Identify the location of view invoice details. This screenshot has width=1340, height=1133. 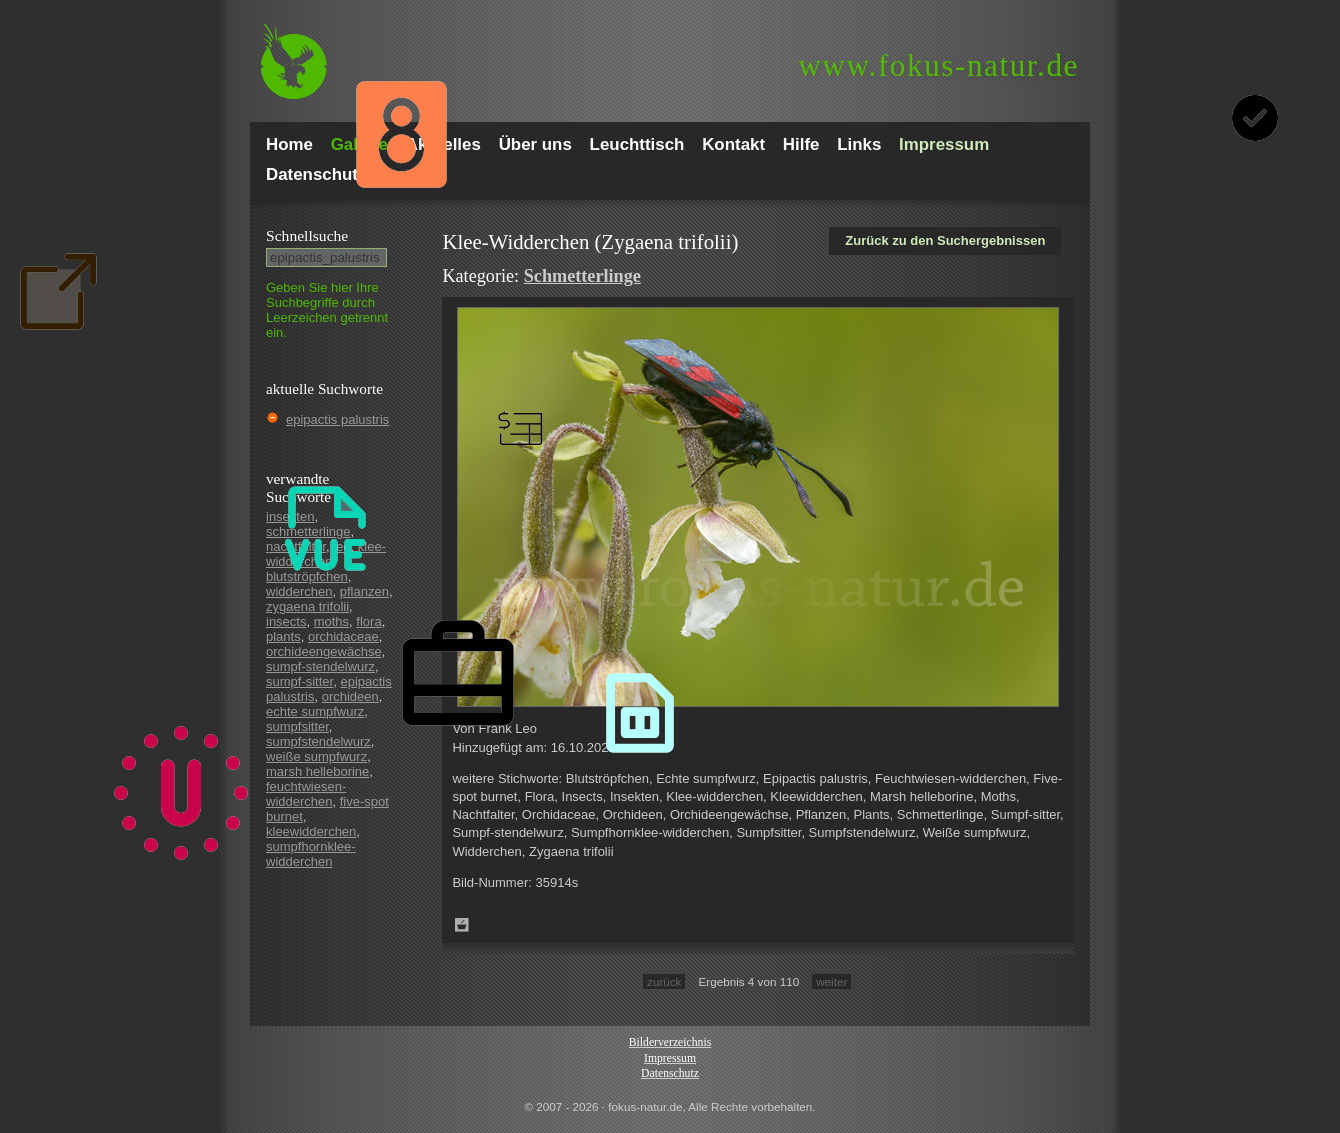
(521, 429).